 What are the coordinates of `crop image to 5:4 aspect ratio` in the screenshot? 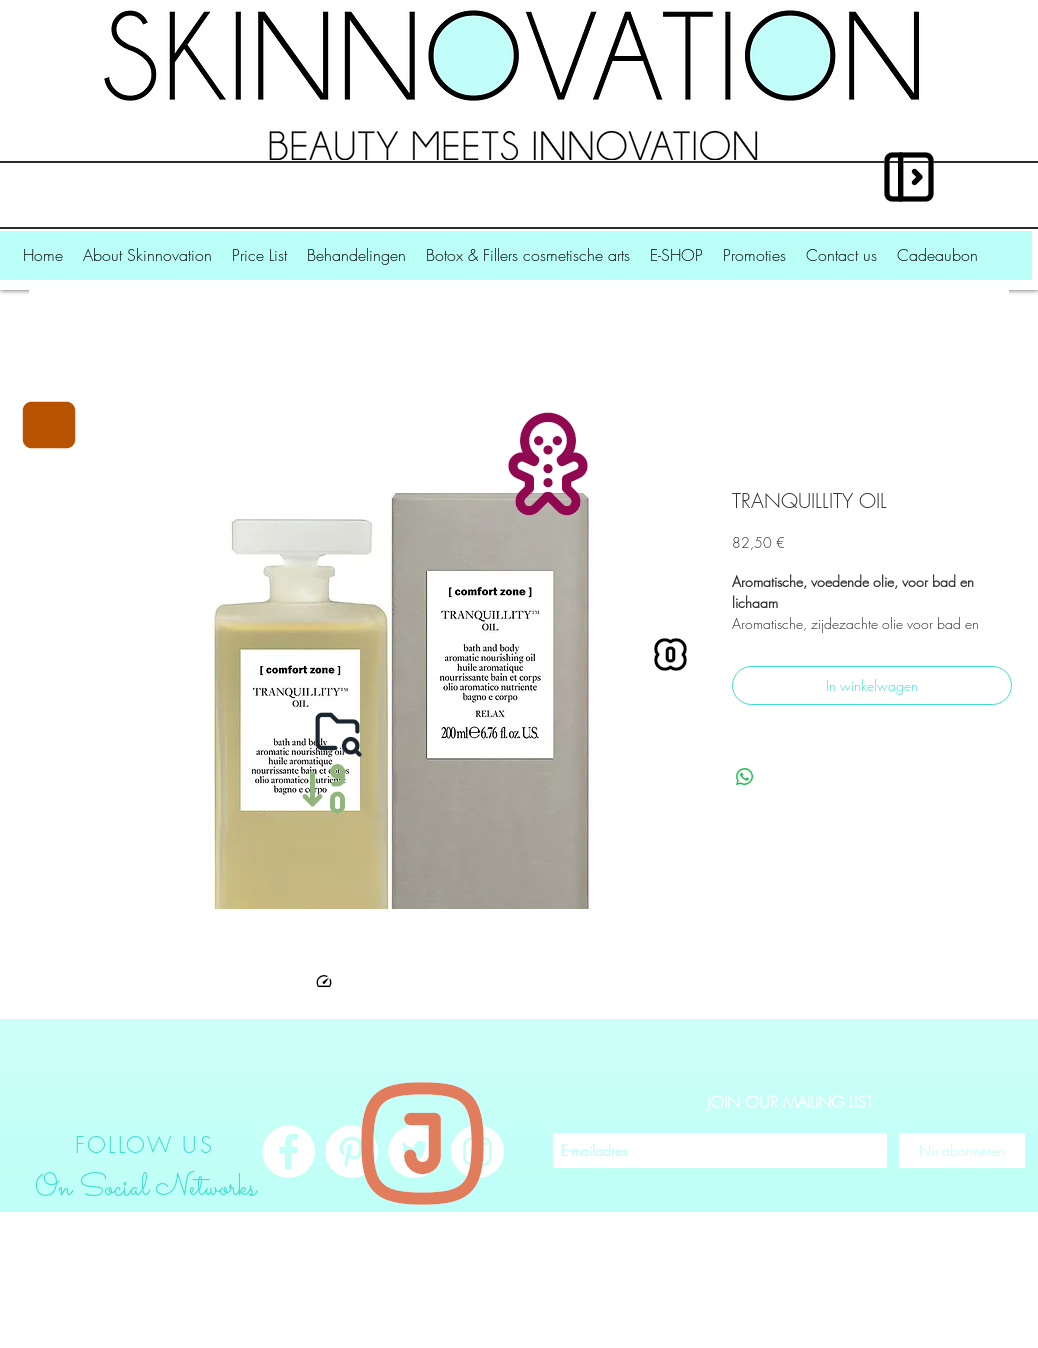 It's located at (49, 425).